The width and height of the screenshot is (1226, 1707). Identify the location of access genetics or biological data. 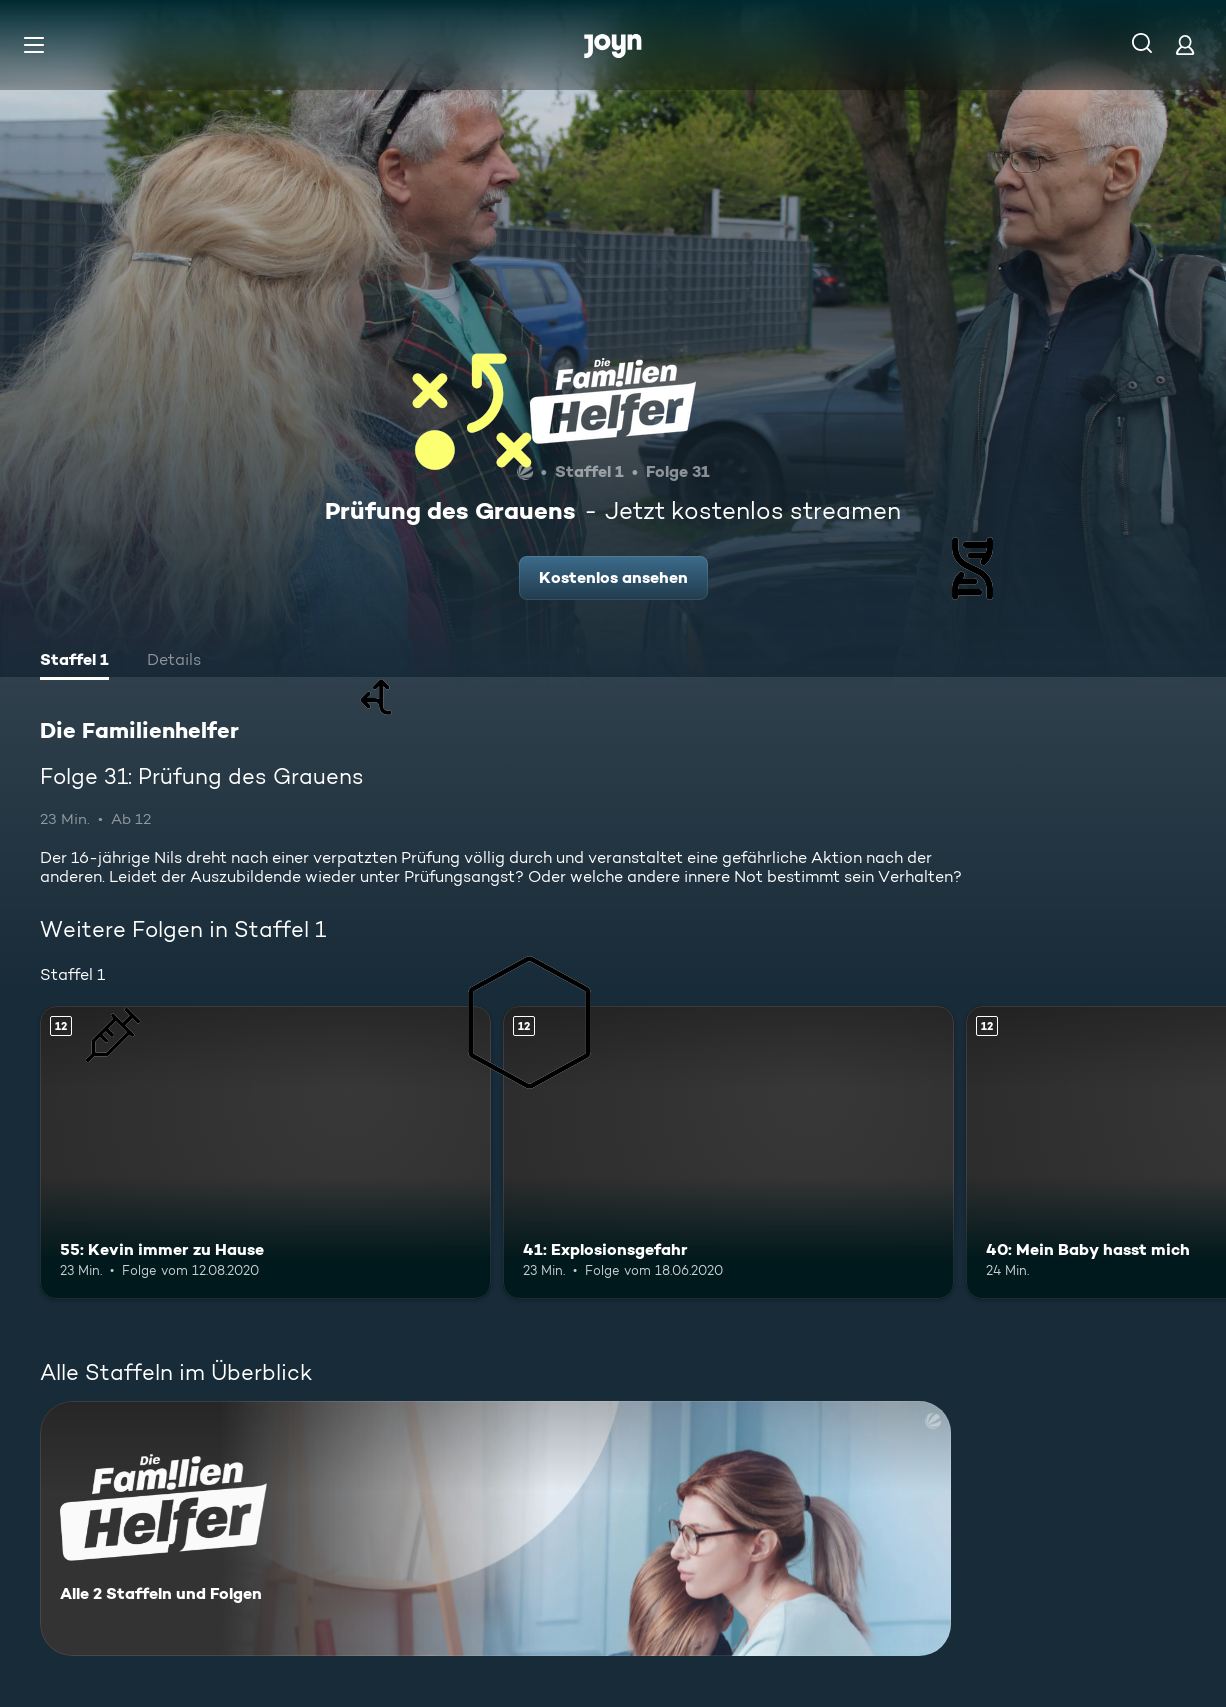
(972, 568).